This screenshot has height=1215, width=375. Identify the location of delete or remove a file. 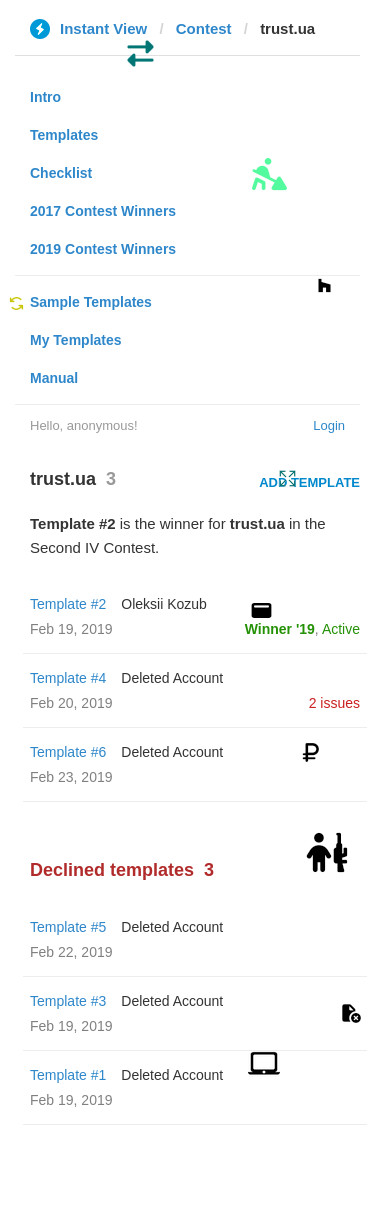
(351, 1013).